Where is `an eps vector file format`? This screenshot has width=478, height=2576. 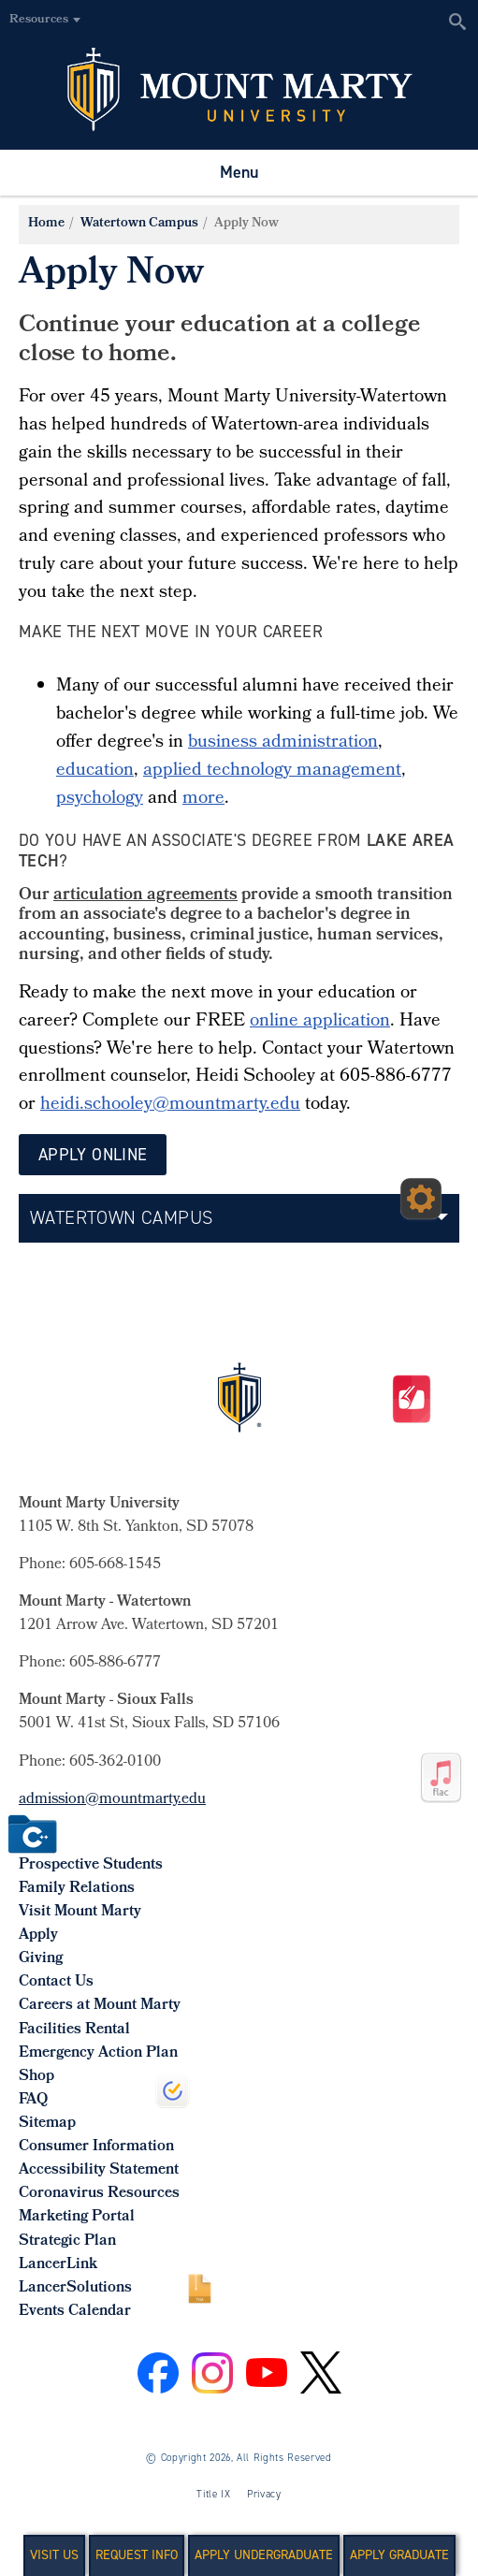 an eps vector file format is located at coordinates (412, 1399).